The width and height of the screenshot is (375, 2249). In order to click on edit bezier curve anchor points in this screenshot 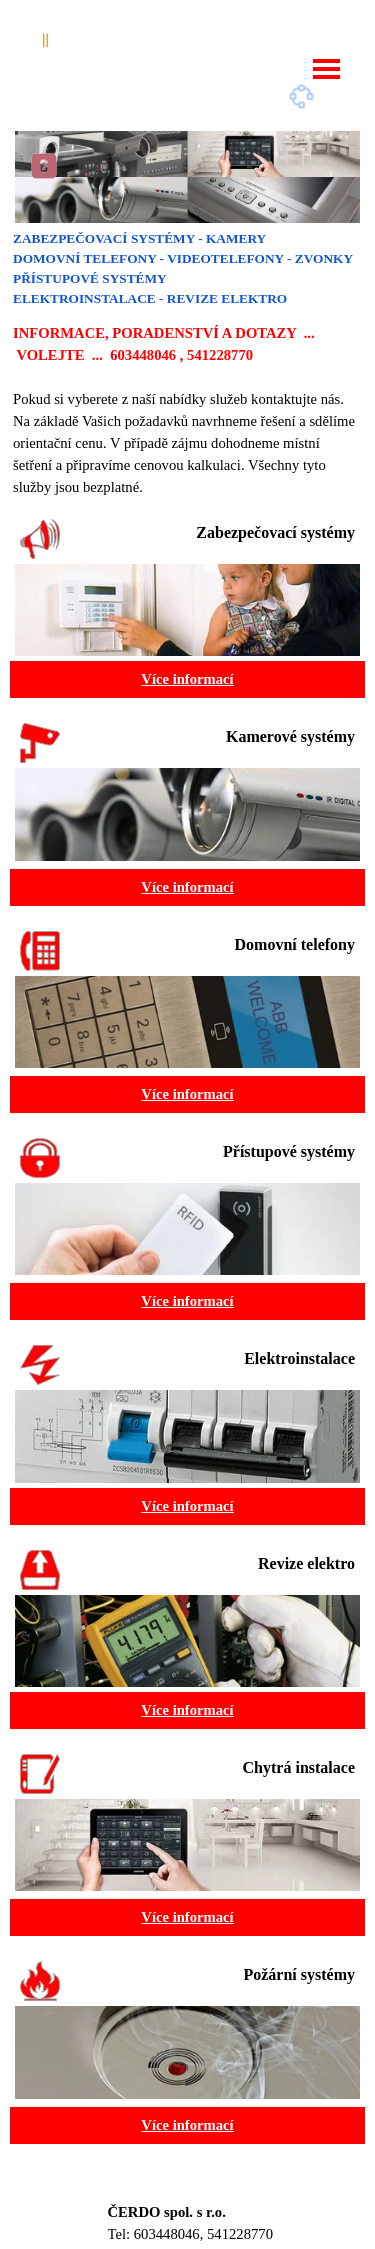, I will do `click(301, 96)`.